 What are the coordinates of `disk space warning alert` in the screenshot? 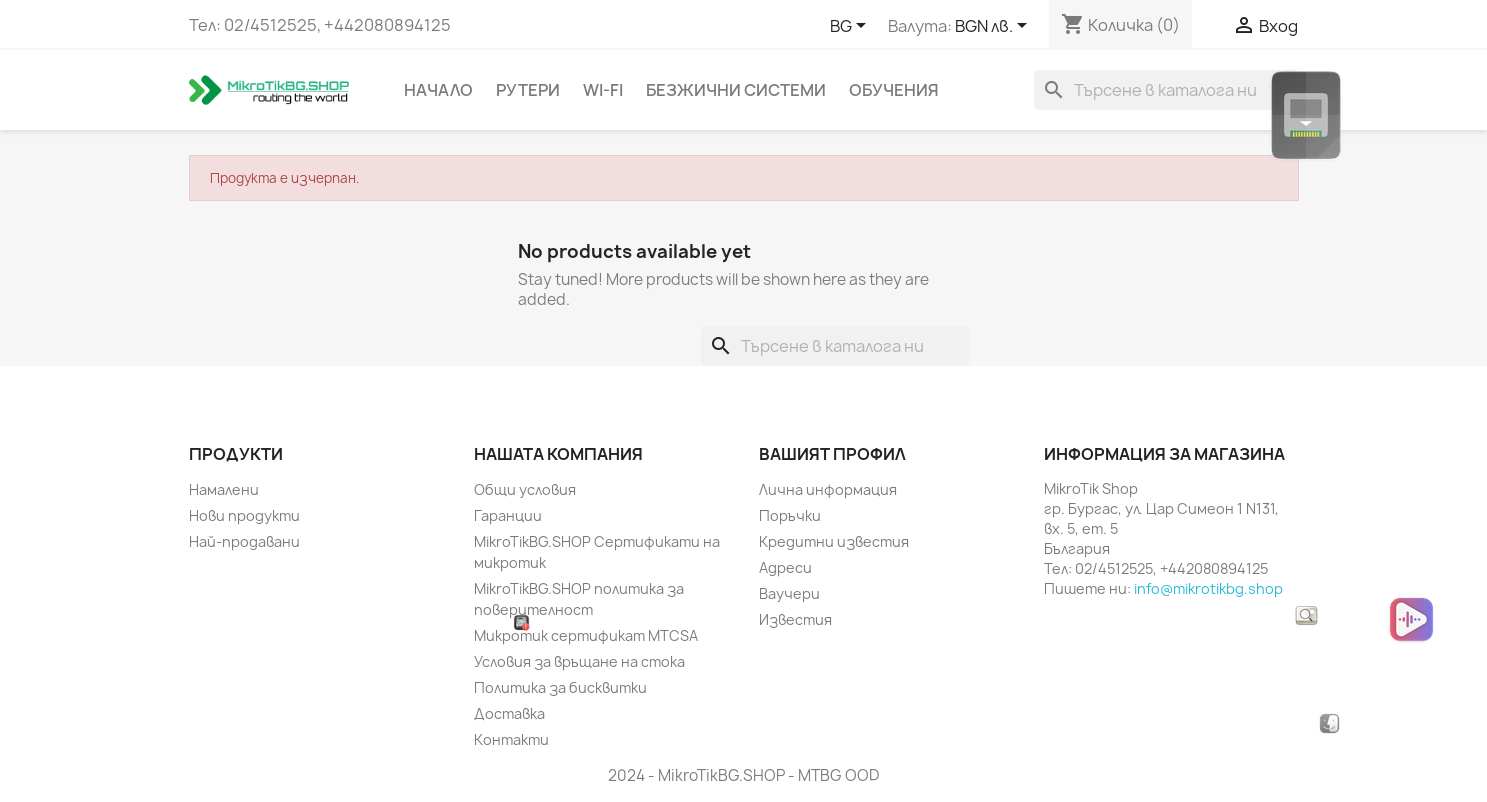 It's located at (521, 622).